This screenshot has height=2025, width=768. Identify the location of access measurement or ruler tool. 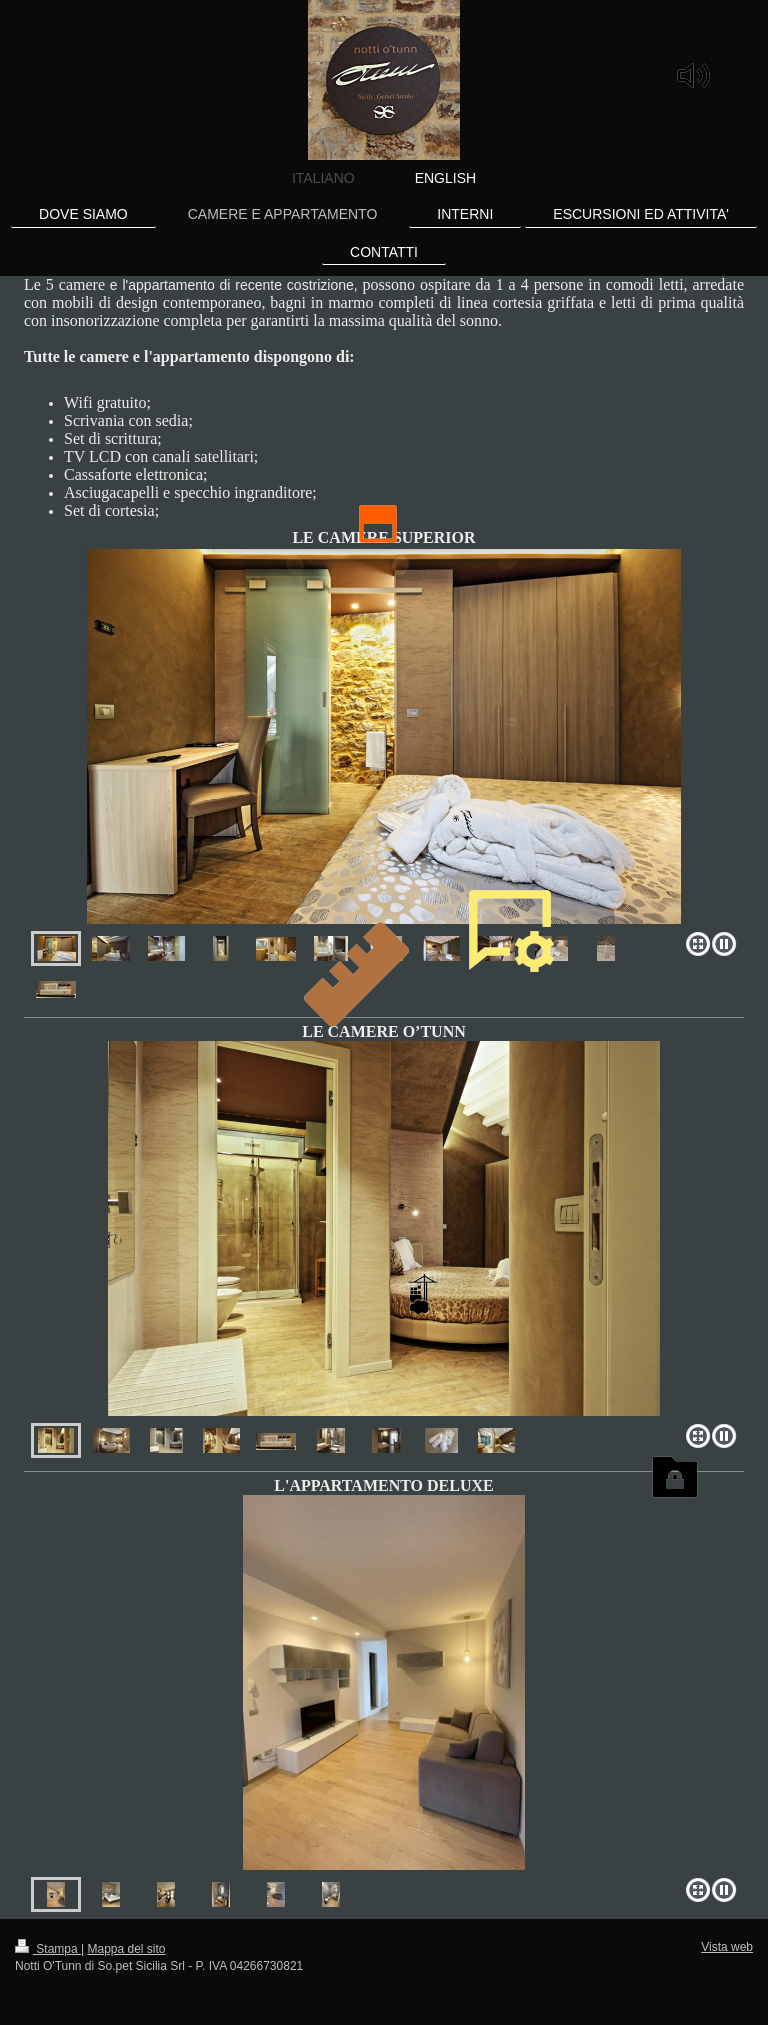
(356, 971).